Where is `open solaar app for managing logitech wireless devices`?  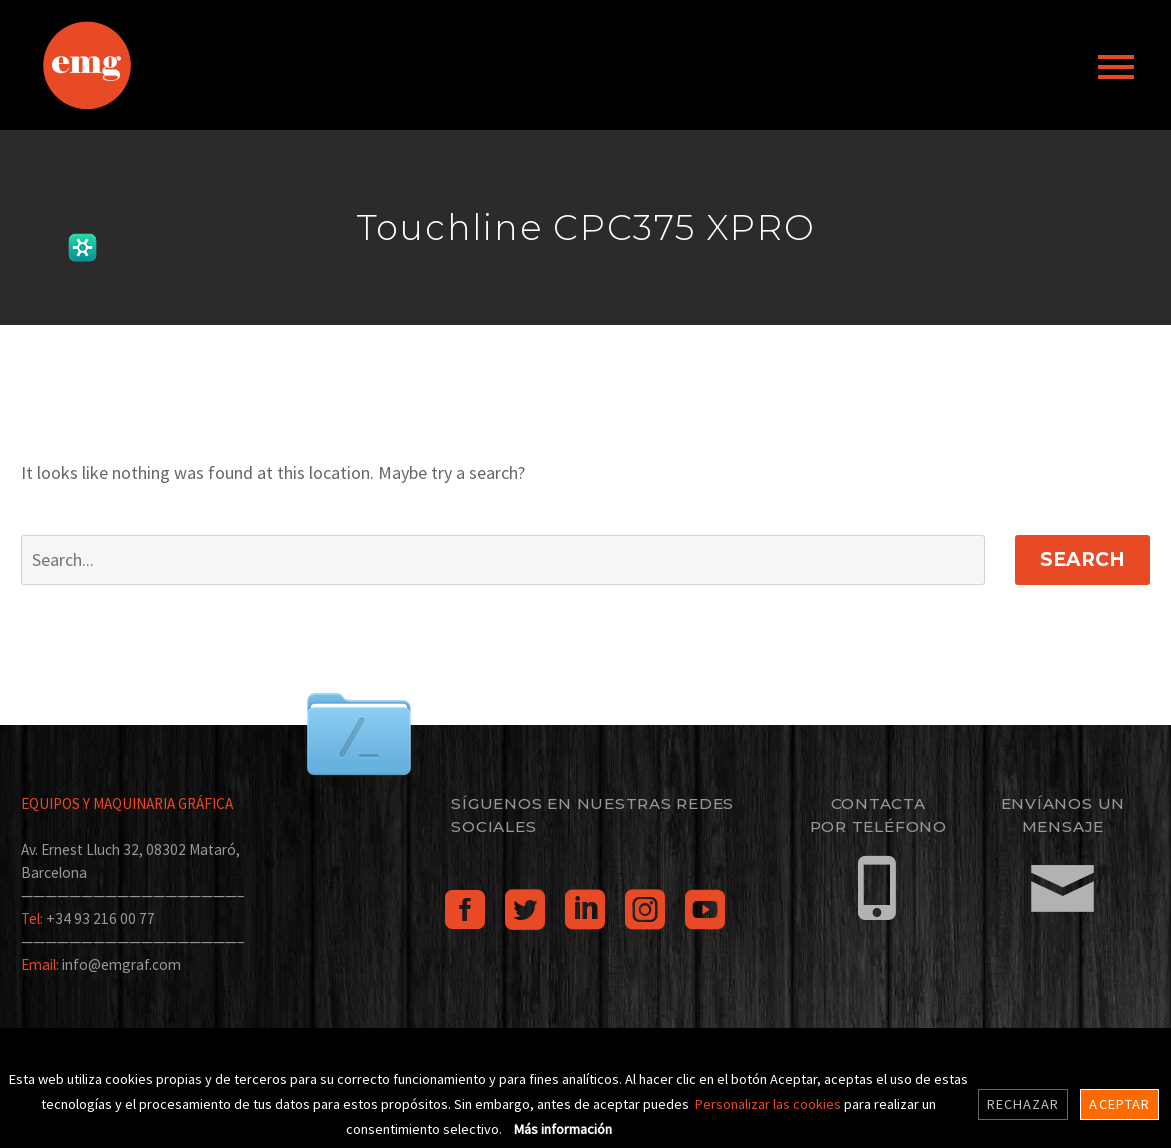
open solaar app for managing logitech wireless devices is located at coordinates (82, 247).